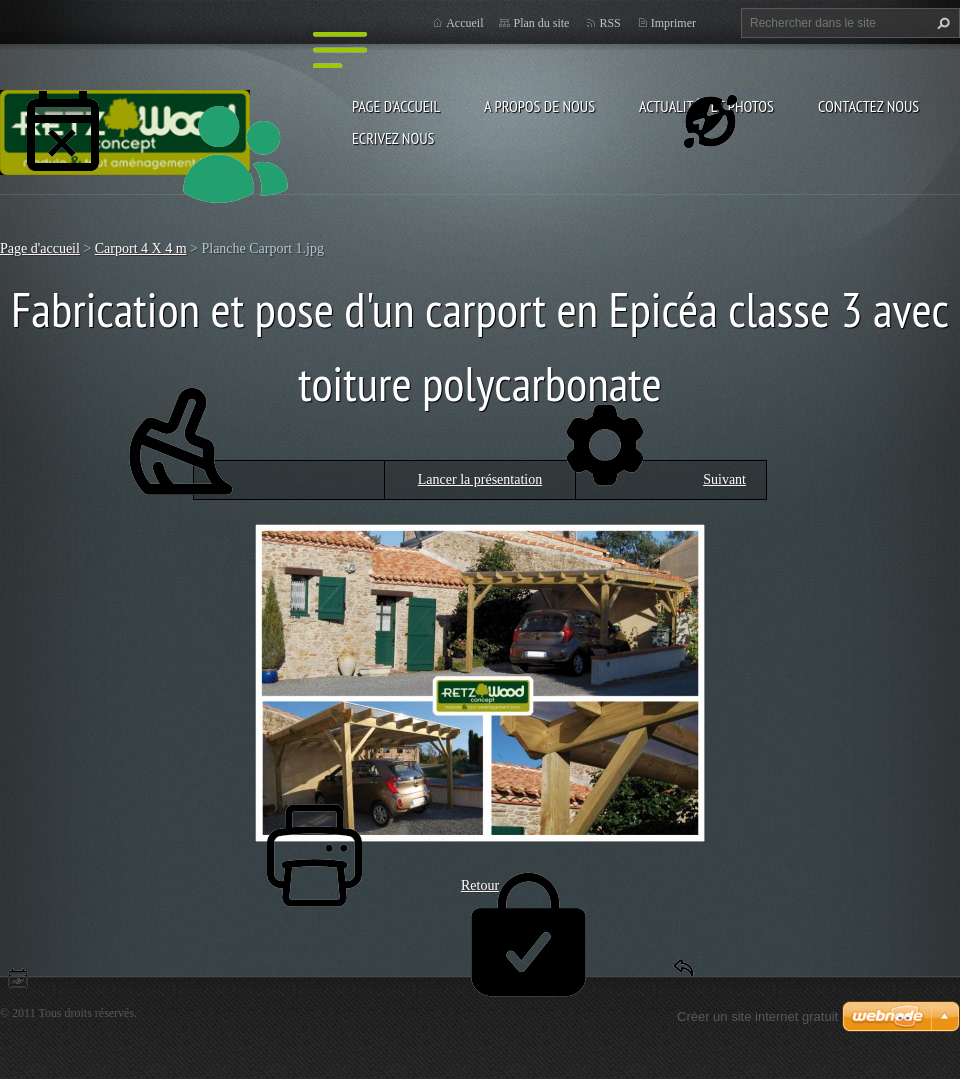  Describe the element at coordinates (683, 967) in the screenshot. I see `undo the last action` at that location.